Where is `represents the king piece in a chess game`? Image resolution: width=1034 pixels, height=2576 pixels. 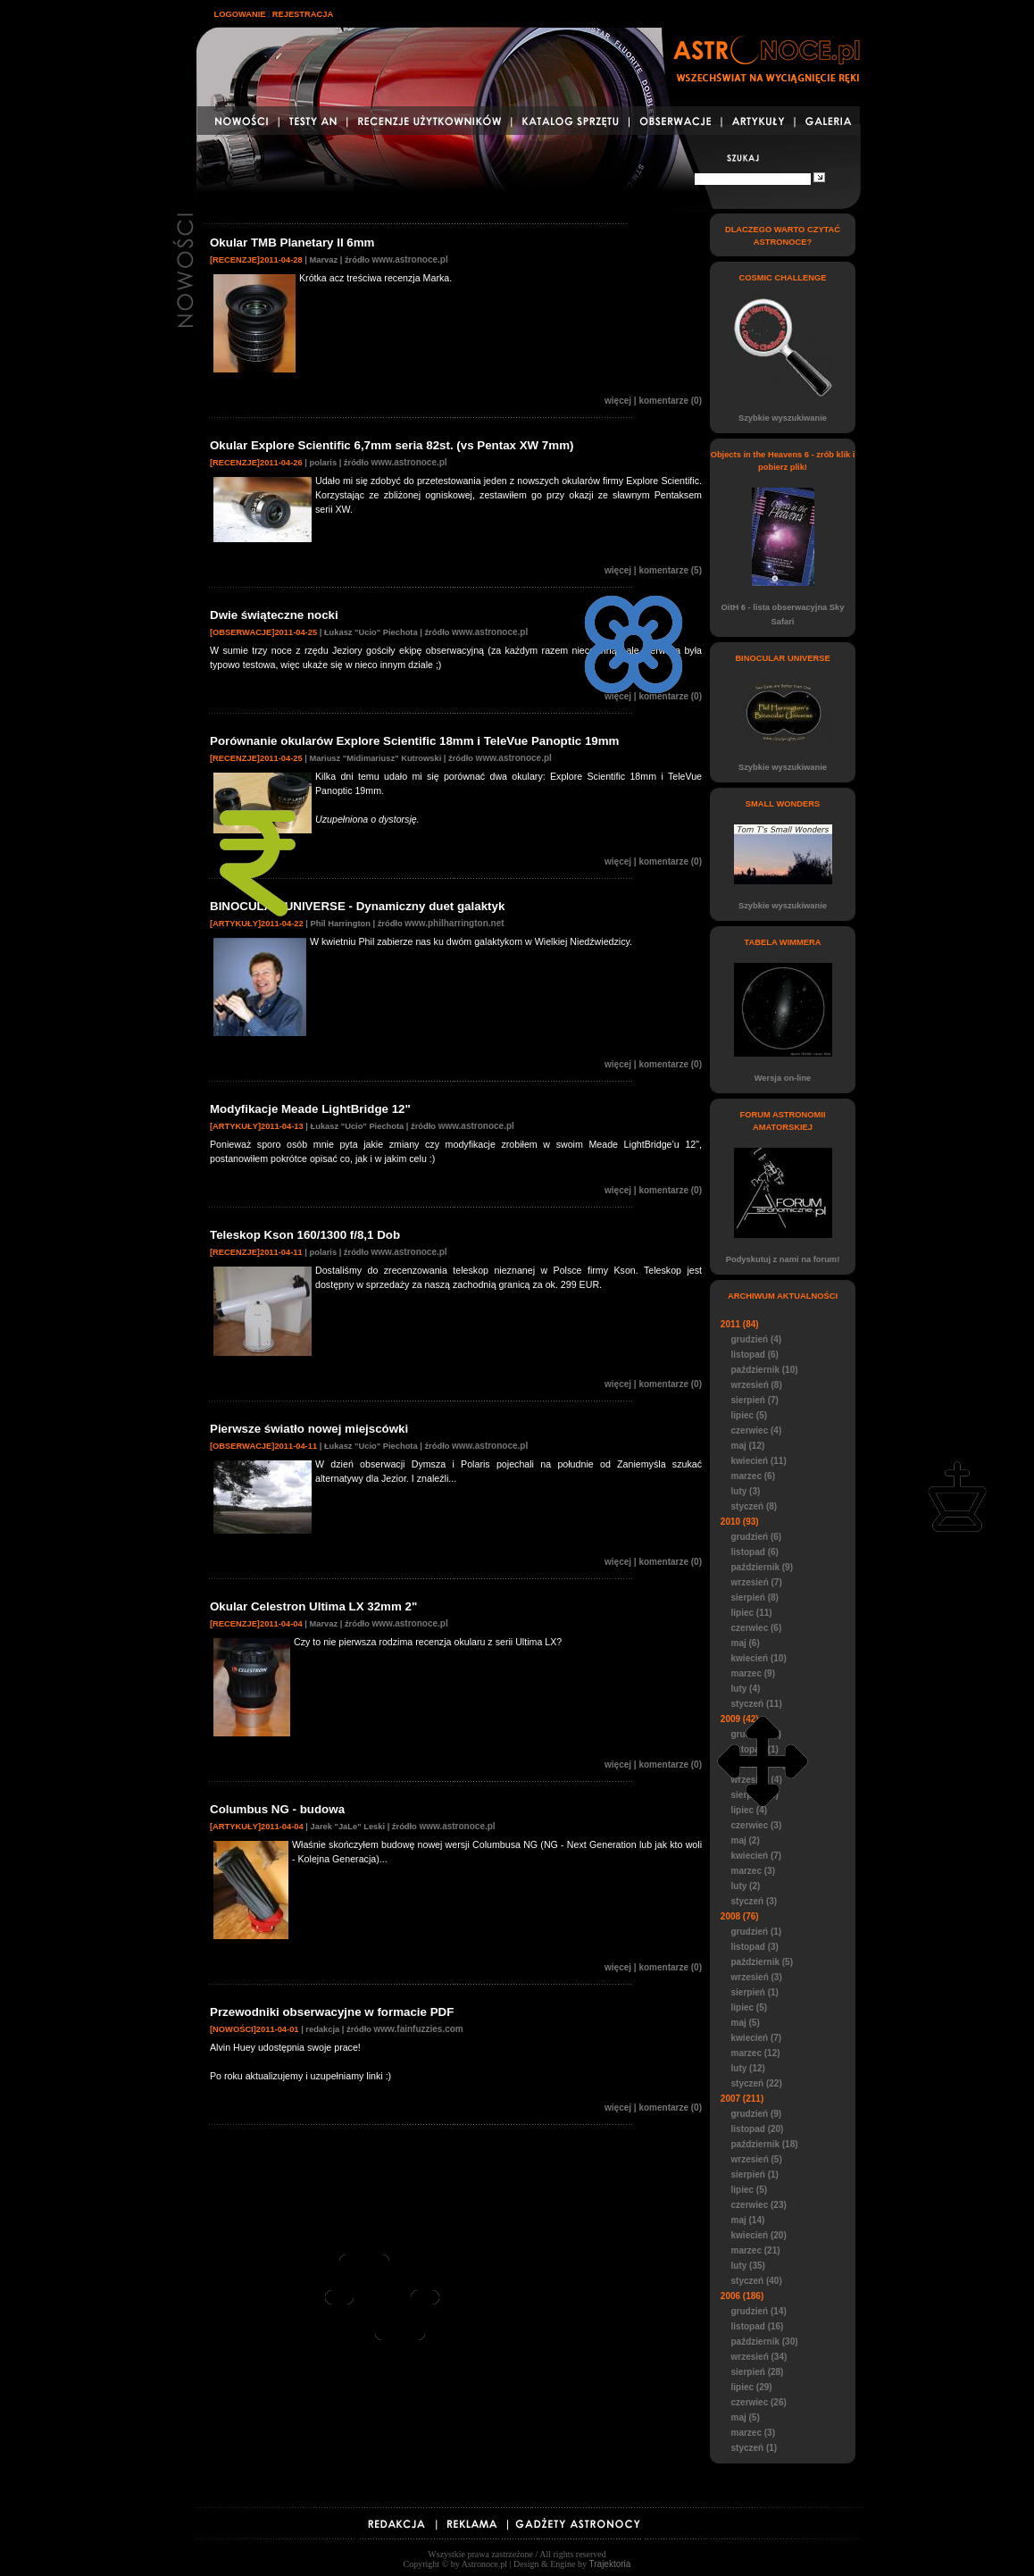 represents the king piece in a chess game is located at coordinates (957, 1499).